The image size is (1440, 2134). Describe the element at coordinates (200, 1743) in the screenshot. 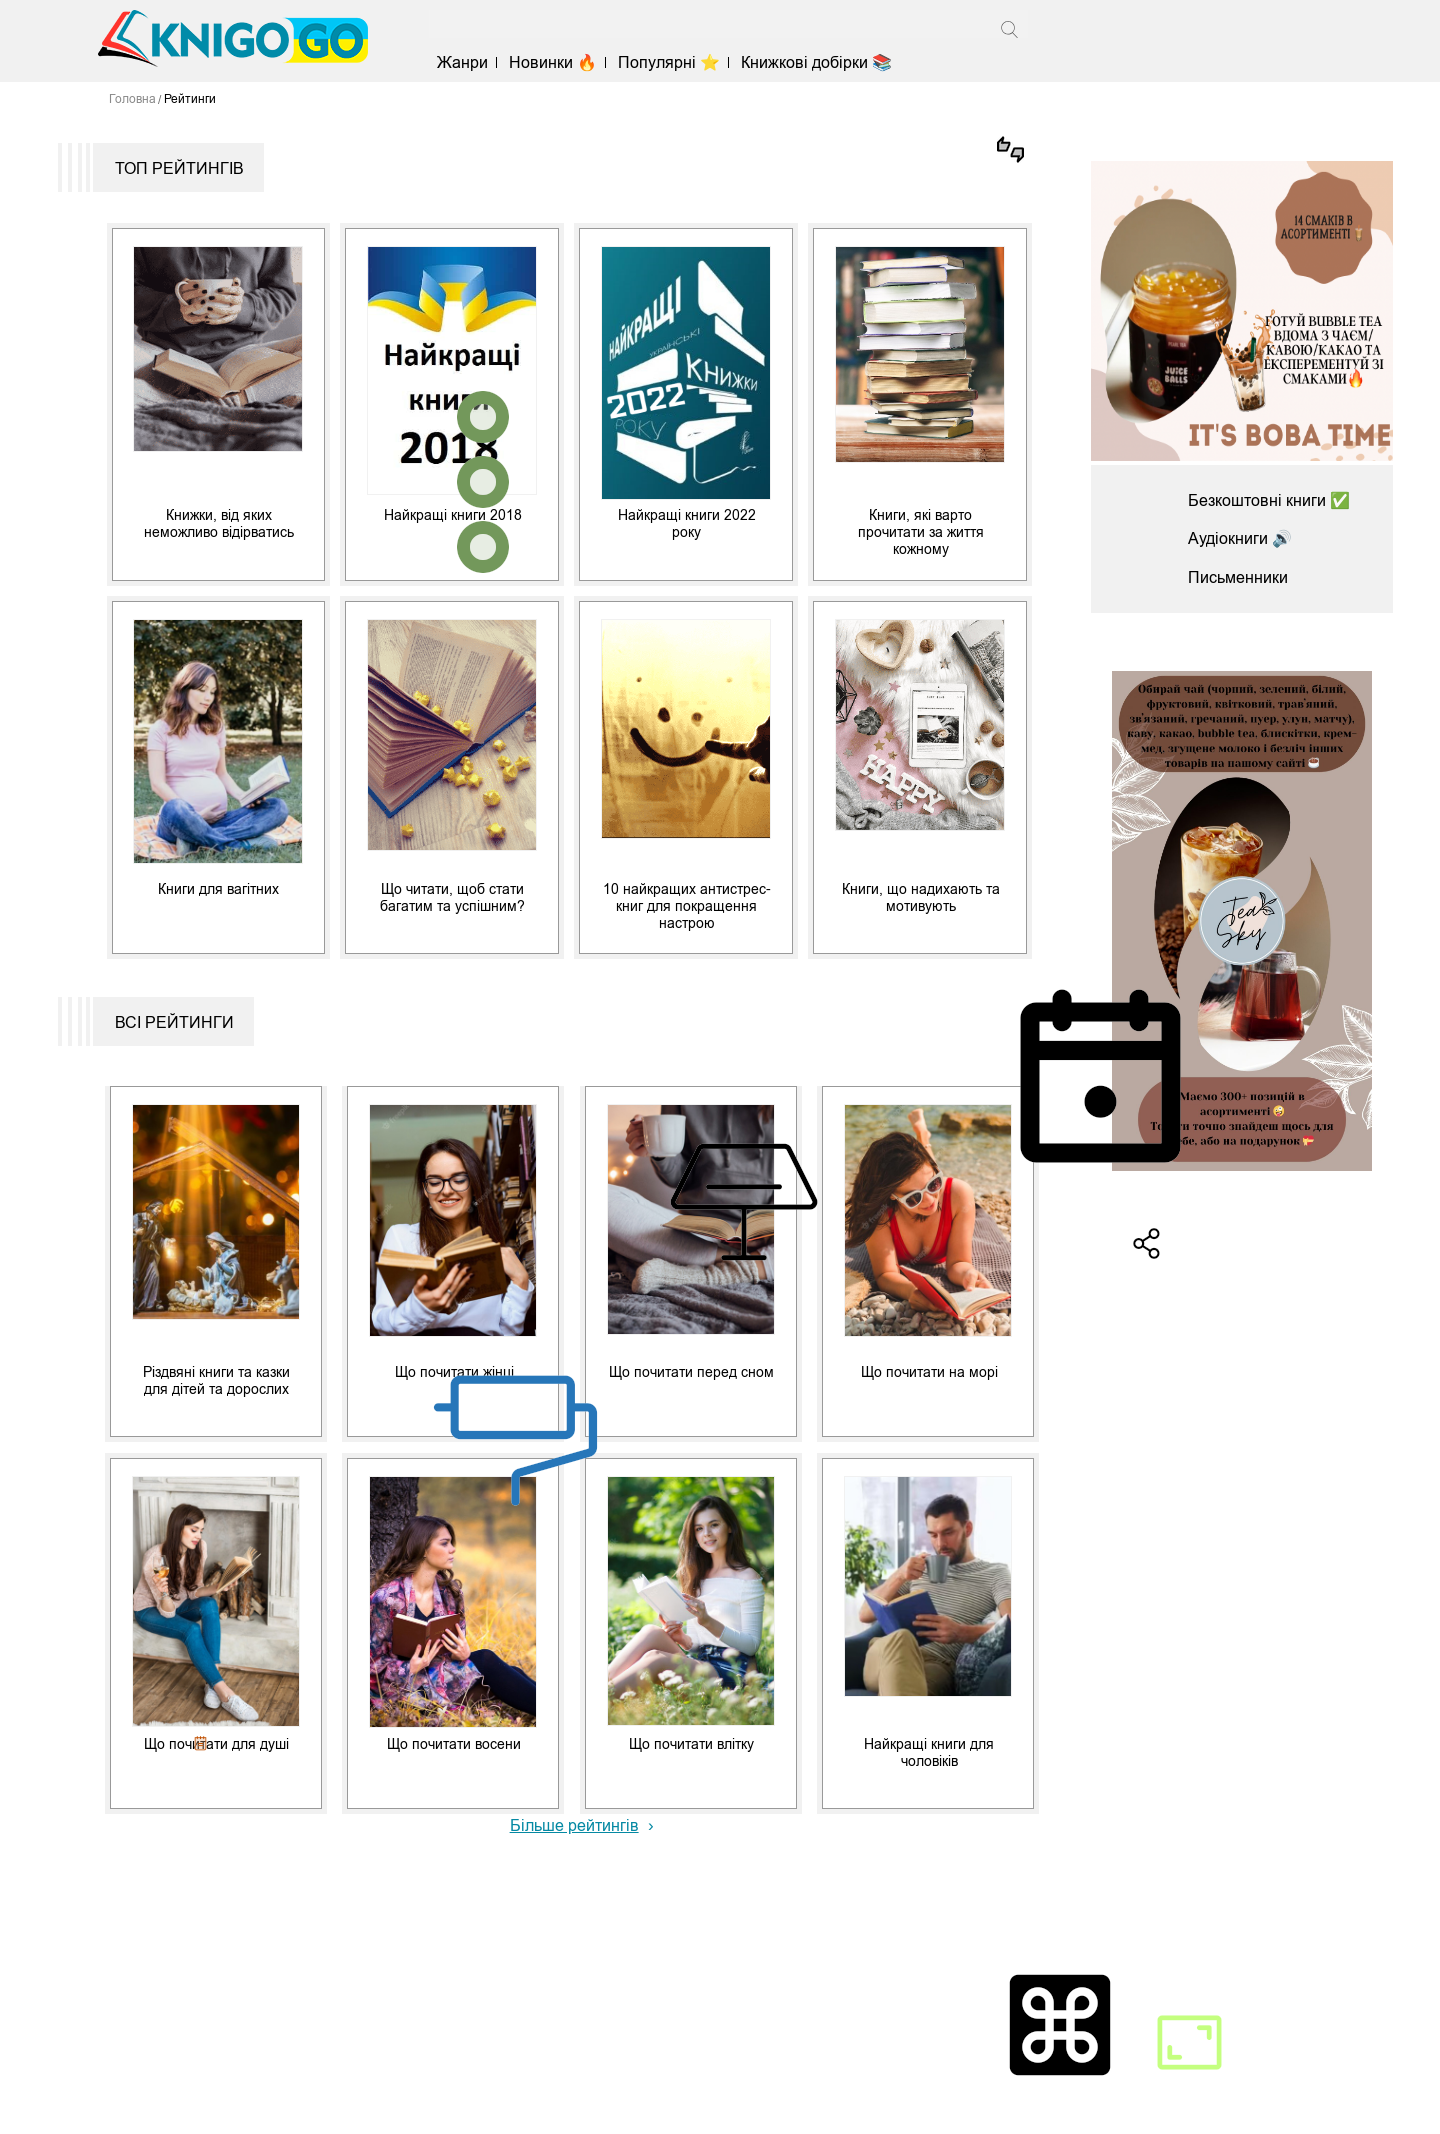

I see `open notepad or notes app` at that location.